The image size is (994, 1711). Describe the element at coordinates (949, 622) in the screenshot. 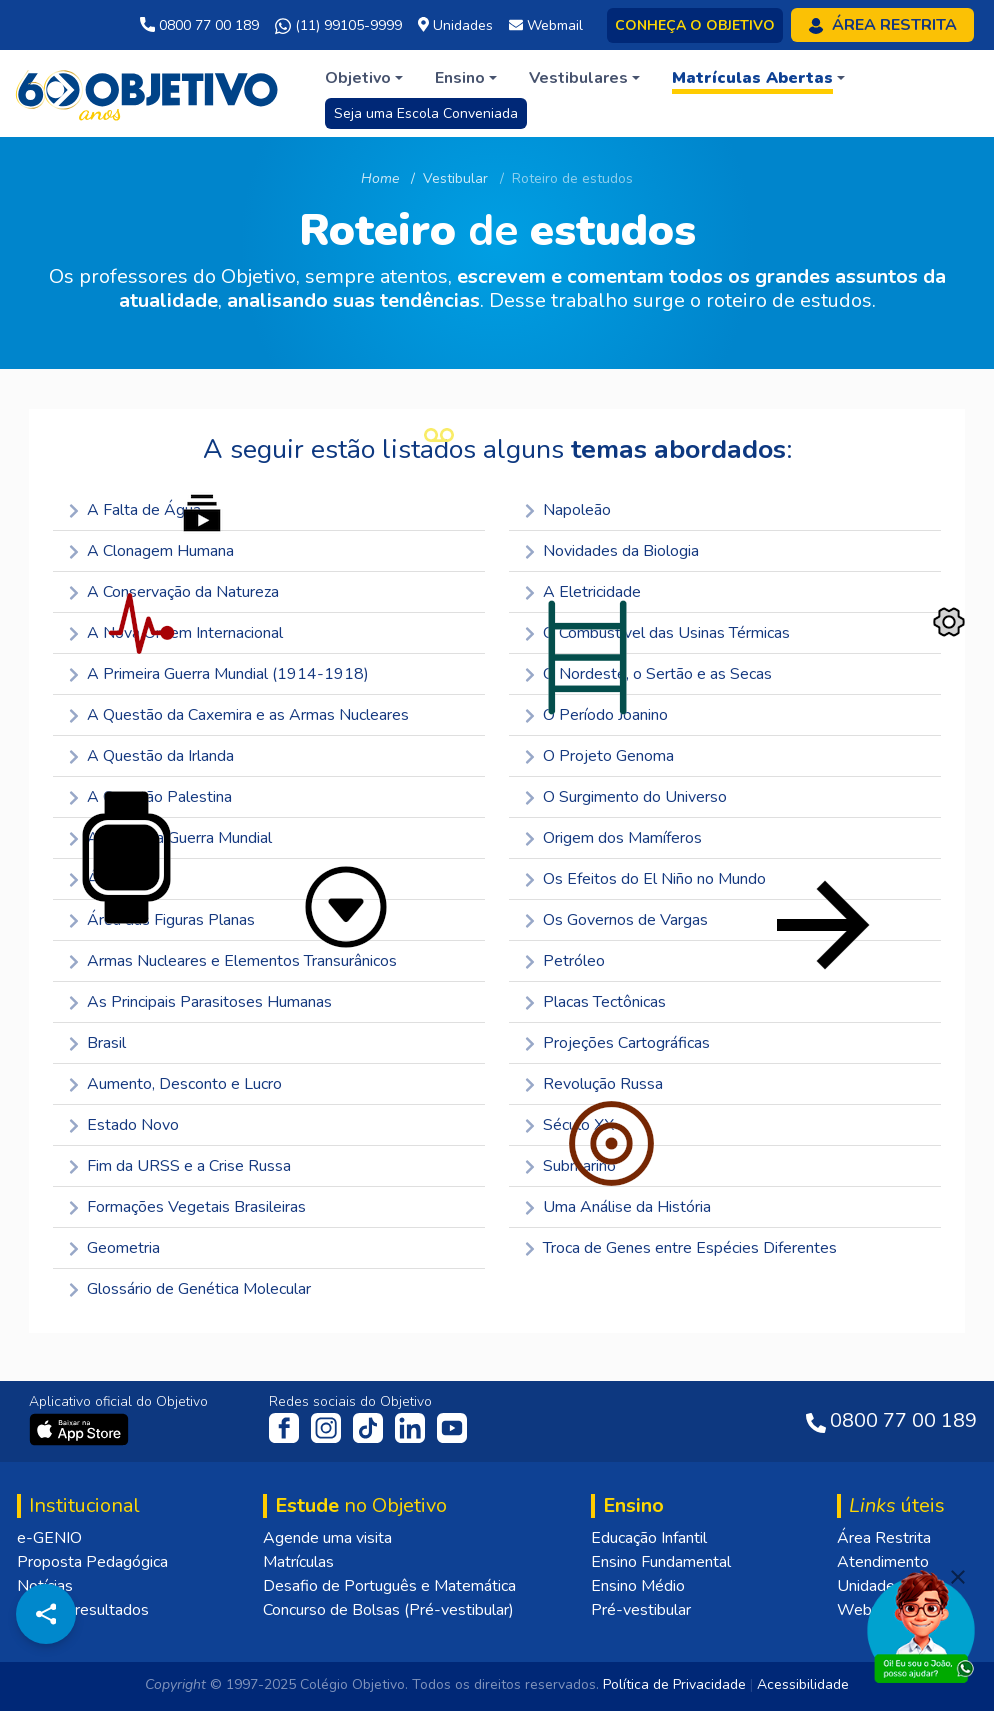

I see `access settings or preferences` at that location.